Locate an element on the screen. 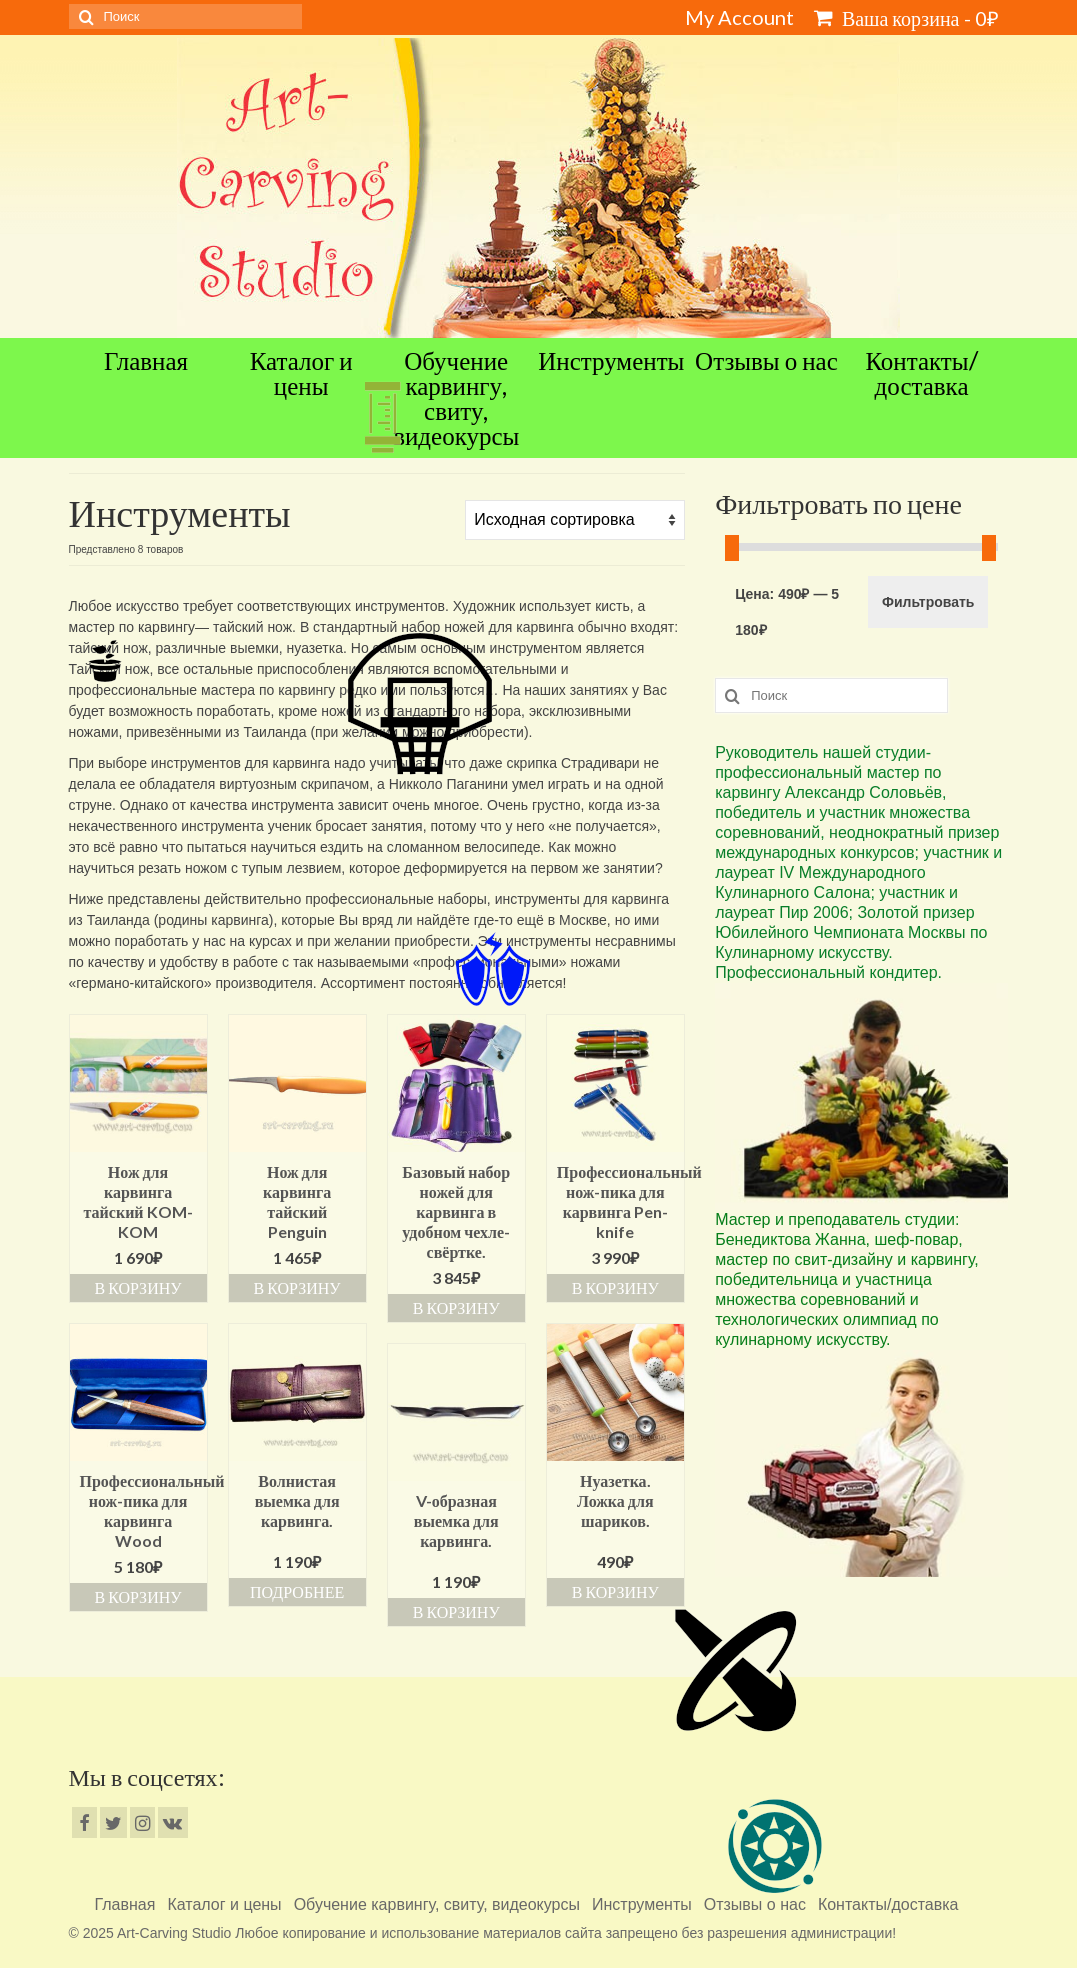 This screenshot has height=1968, width=1077. activate hyperspeed or boost ability is located at coordinates (736, 1670).